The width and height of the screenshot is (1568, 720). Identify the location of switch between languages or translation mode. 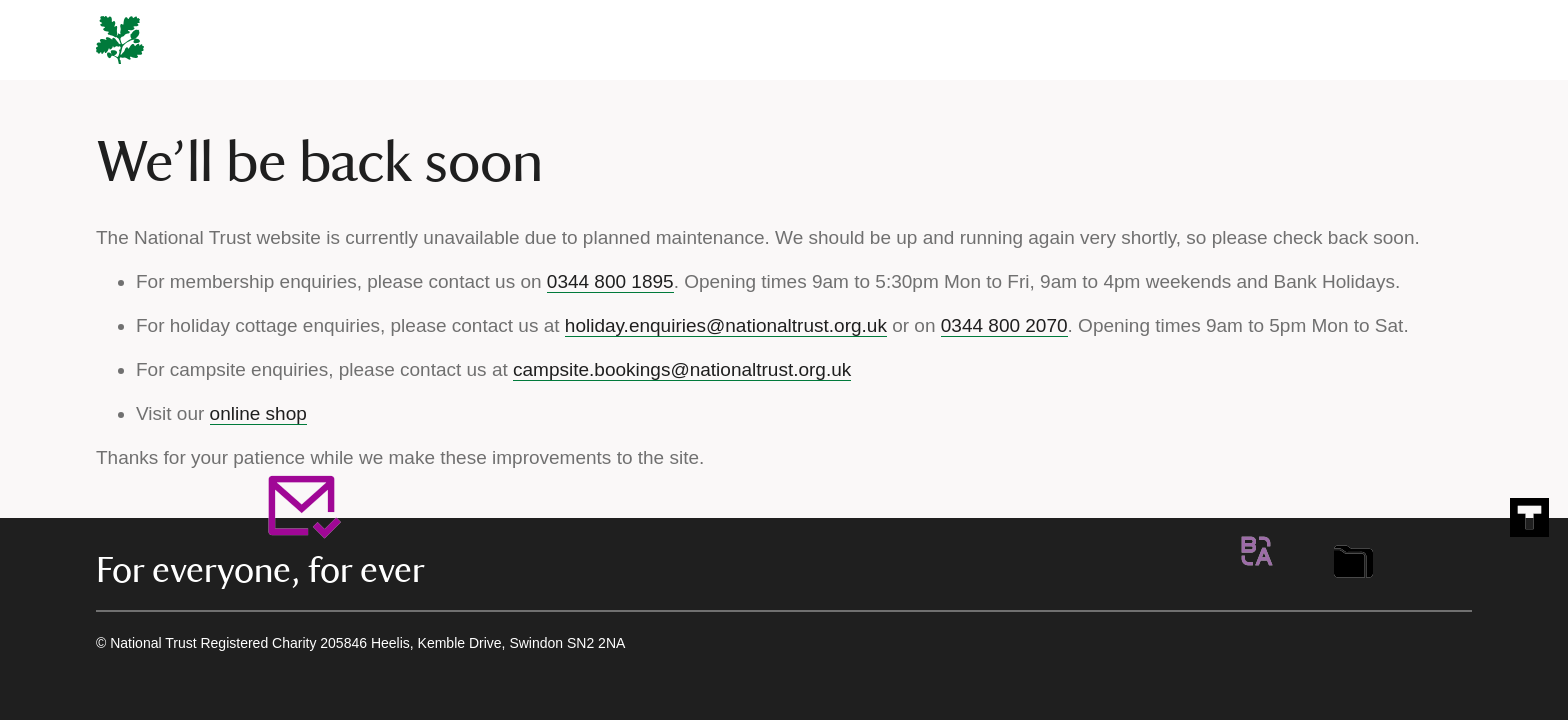
(1256, 551).